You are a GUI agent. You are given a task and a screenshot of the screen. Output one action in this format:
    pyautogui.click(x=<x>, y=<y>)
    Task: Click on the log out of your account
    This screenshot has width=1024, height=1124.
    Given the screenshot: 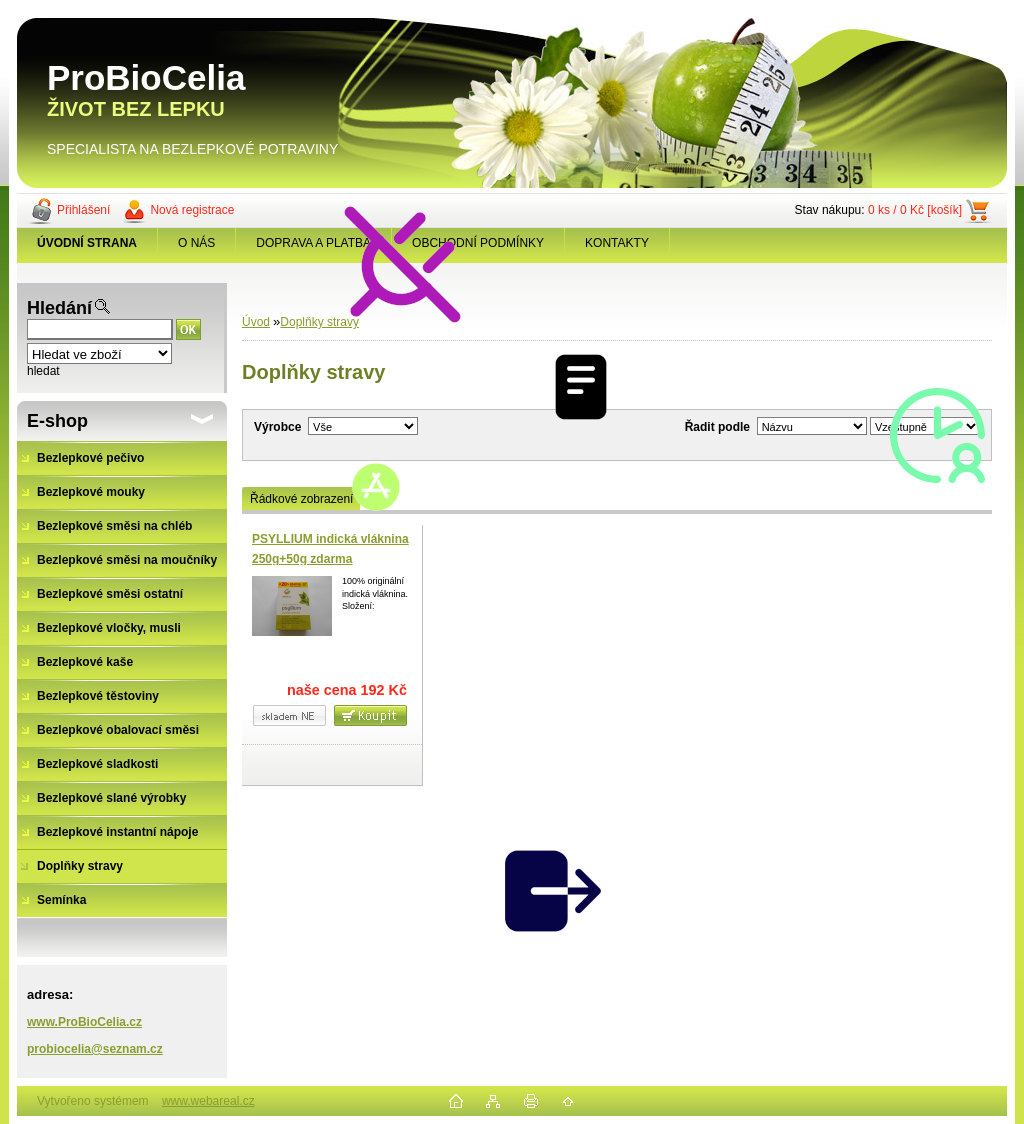 What is the action you would take?
    pyautogui.click(x=553, y=891)
    